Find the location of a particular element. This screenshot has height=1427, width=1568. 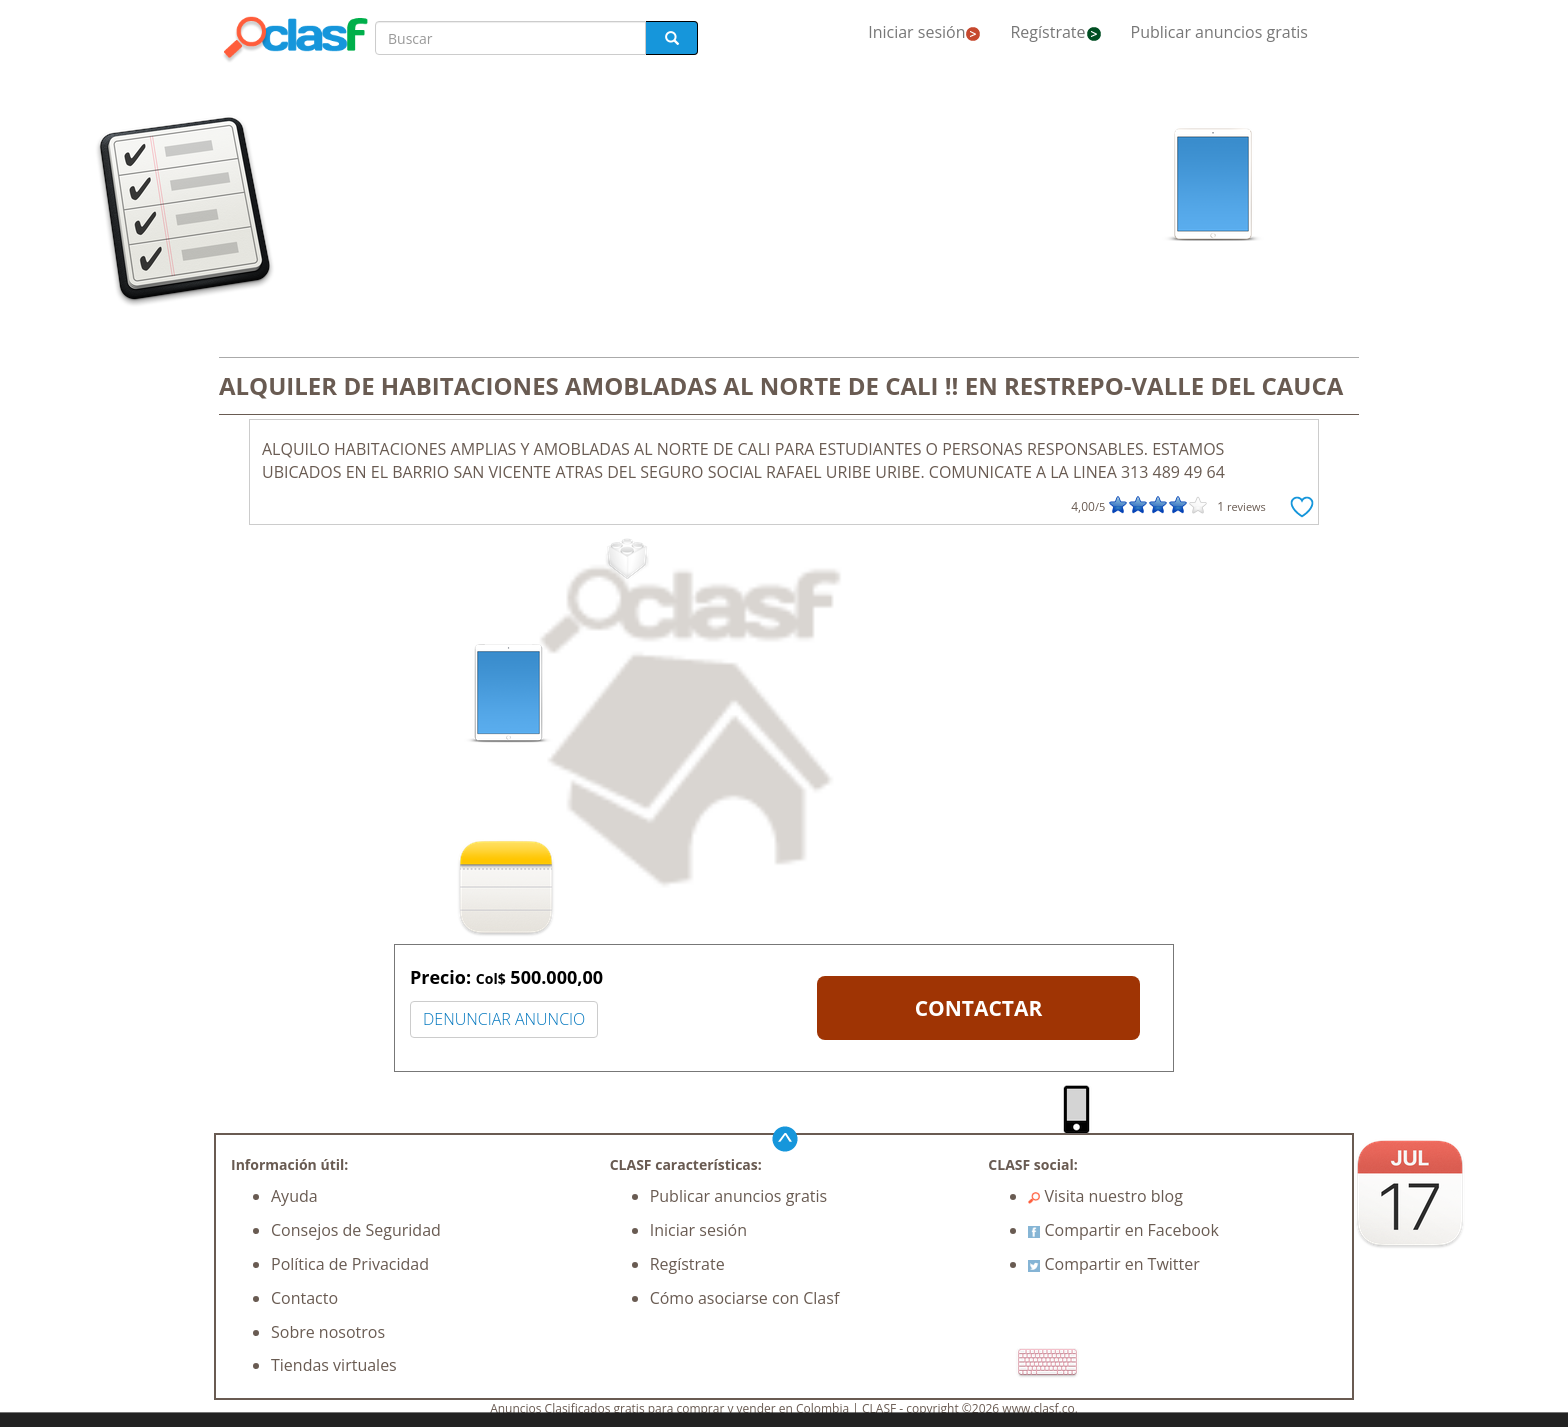

indicates a connected iPad Air device is located at coordinates (1213, 185).